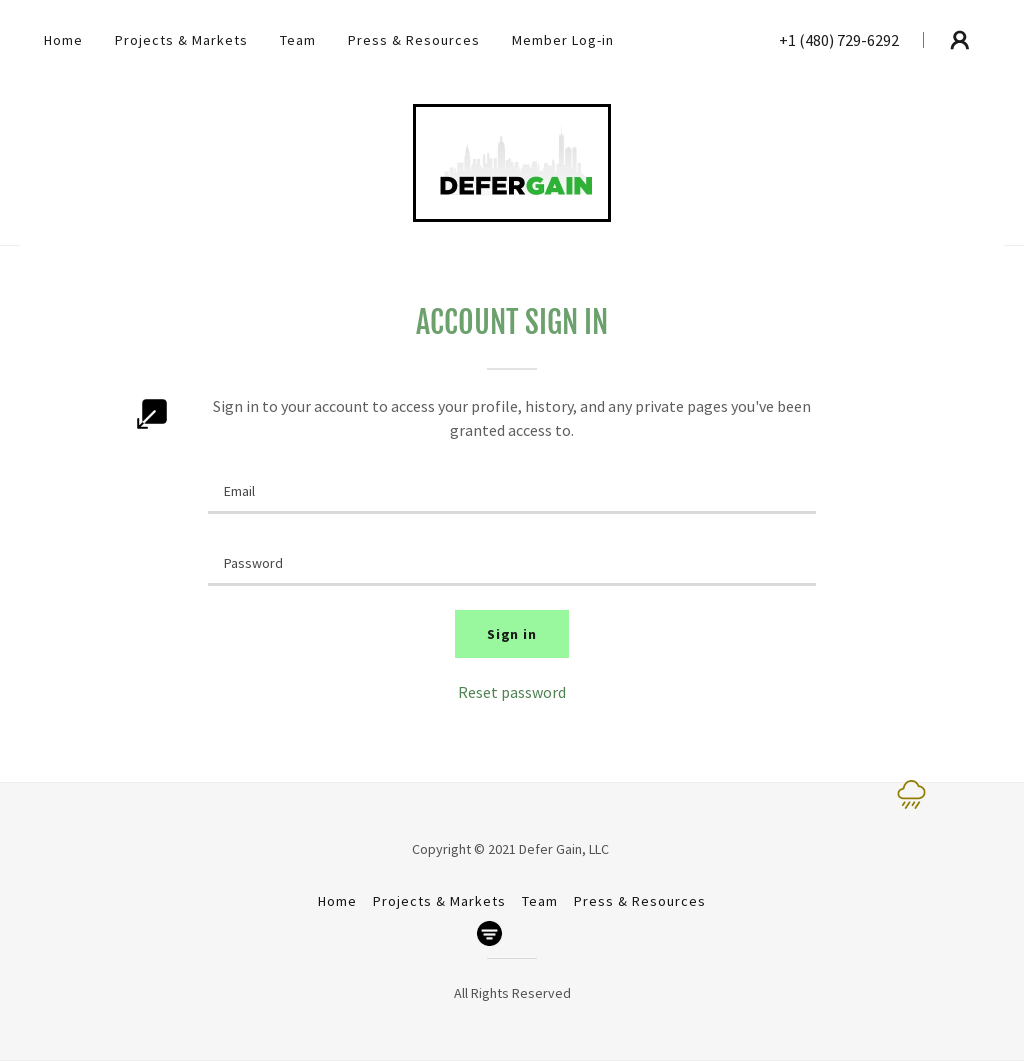 This screenshot has width=1024, height=1061. What do you see at coordinates (911, 794) in the screenshot?
I see `indicates rainy weather conditions` at bounding box center [911, 794].